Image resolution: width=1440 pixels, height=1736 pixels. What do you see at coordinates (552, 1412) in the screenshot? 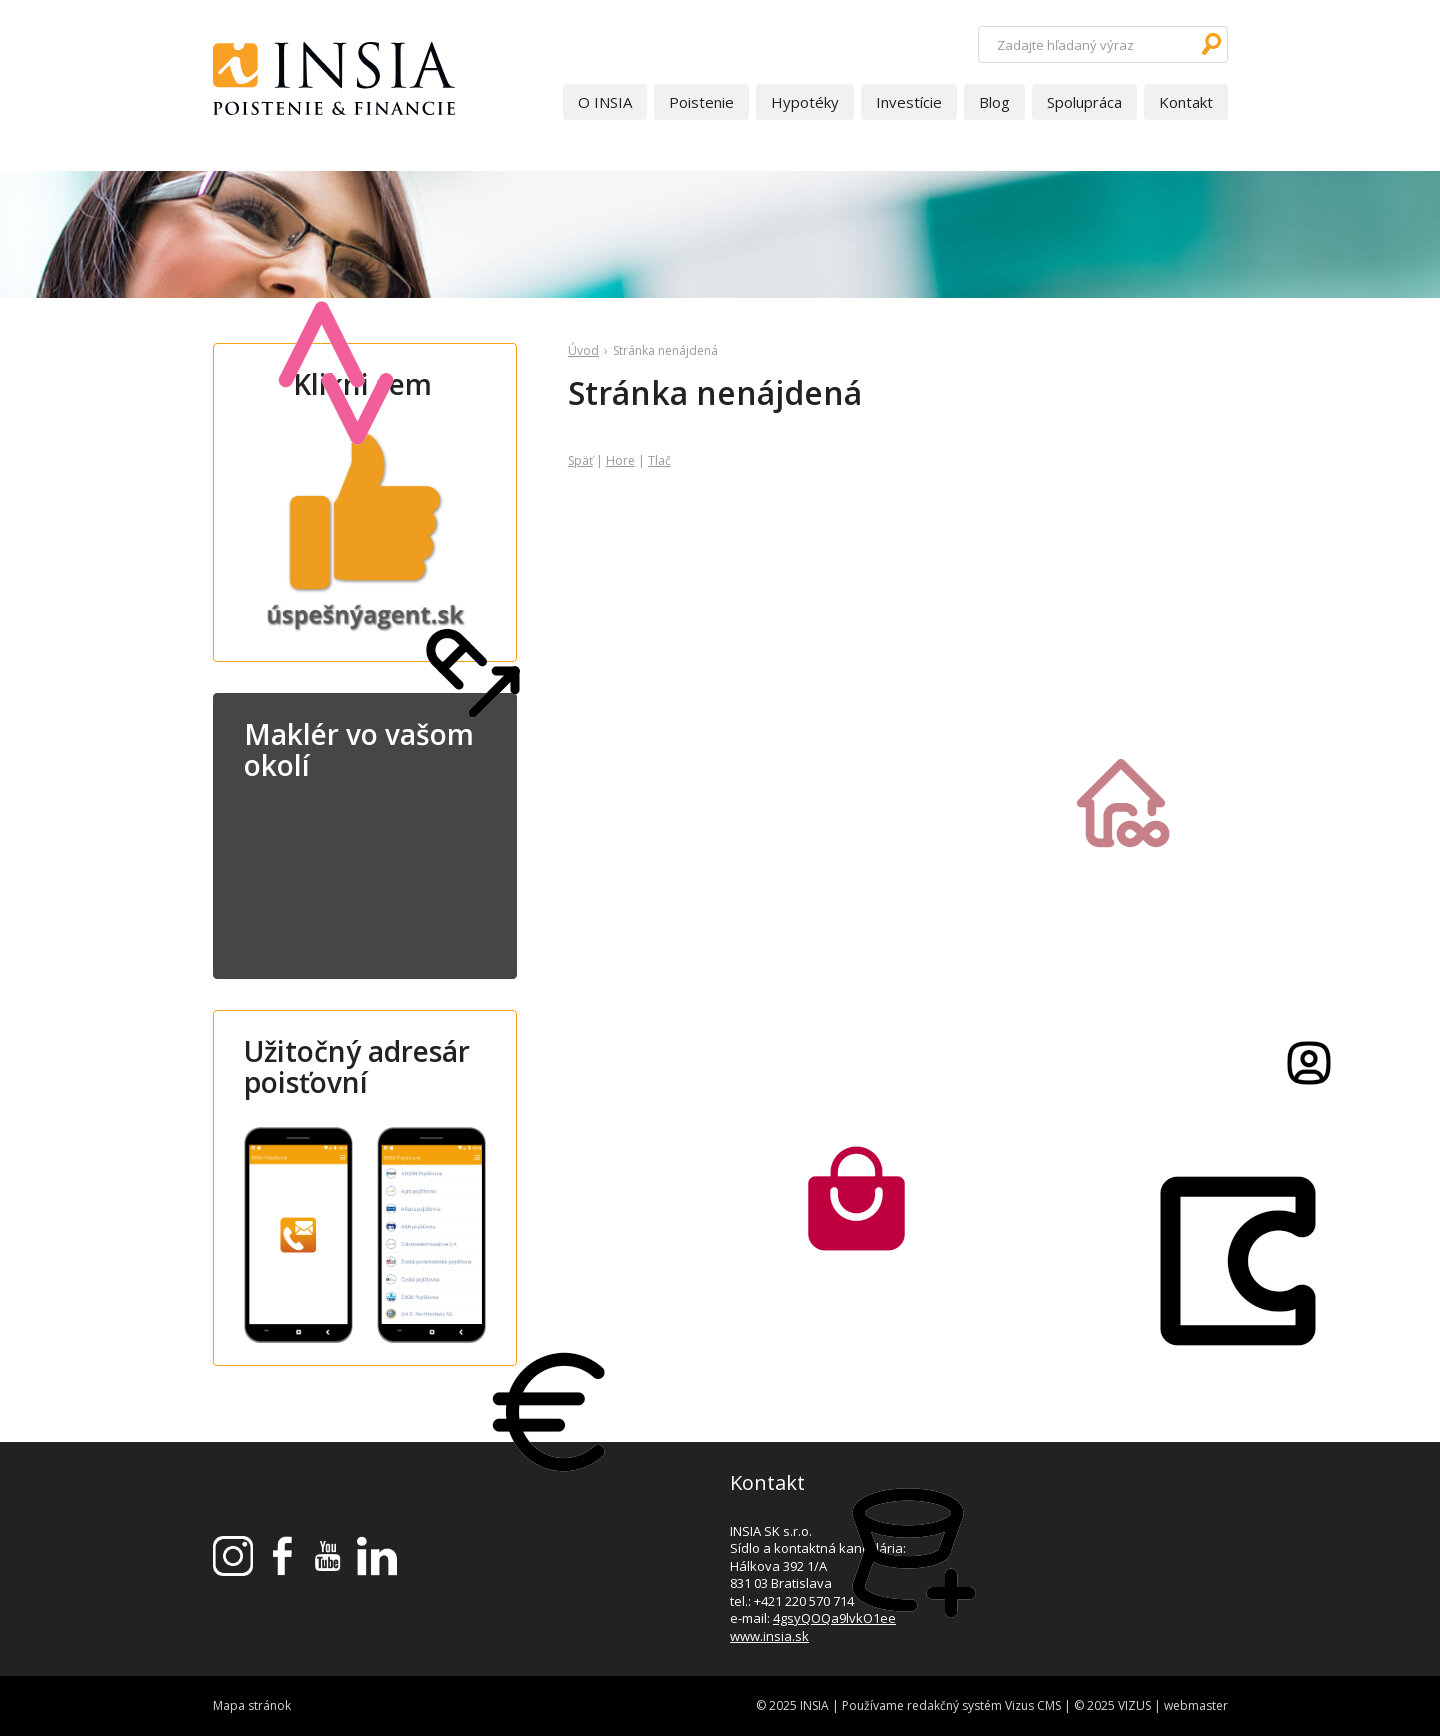
I see `view or select euro currency` at bounding box center [552, 1412].